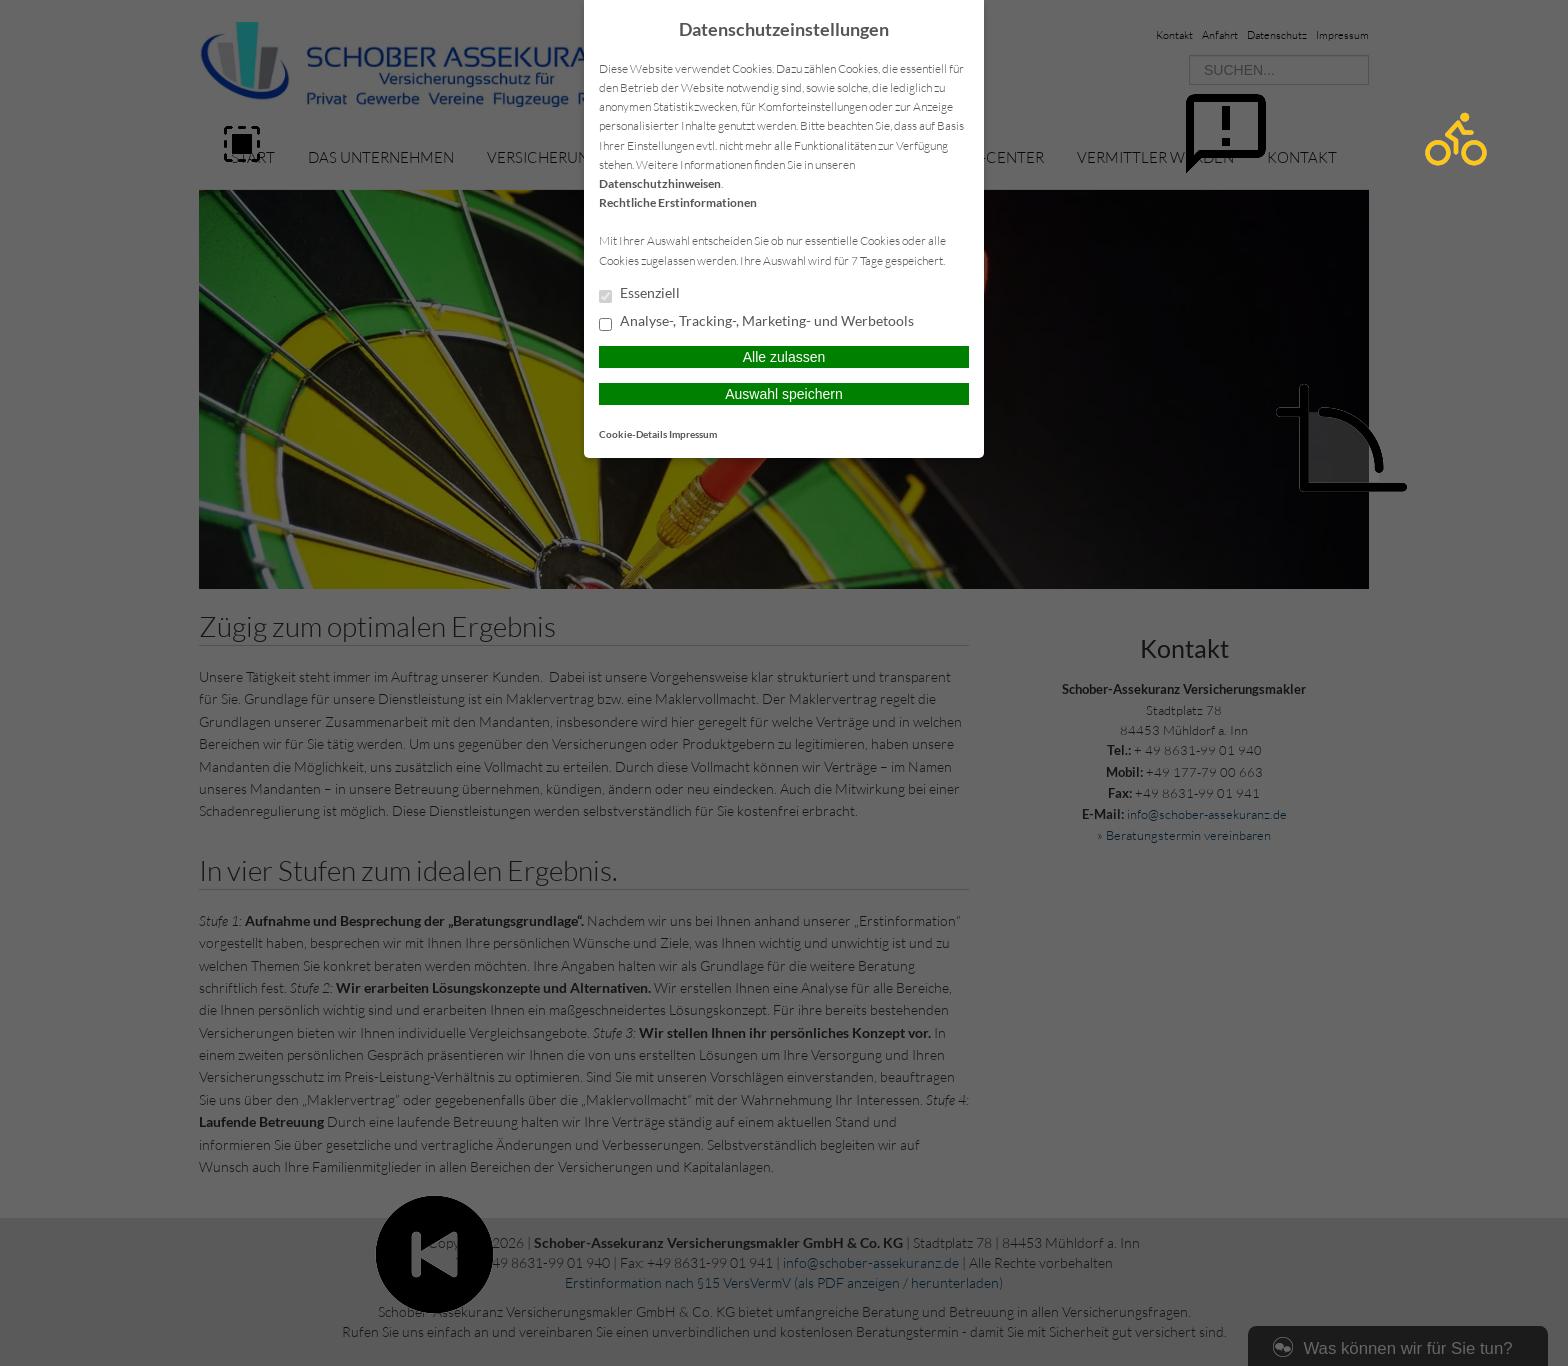  Describe the element at coordinates (1226, 134) in the screenshot. I see `view announcements or alerts` at that location.